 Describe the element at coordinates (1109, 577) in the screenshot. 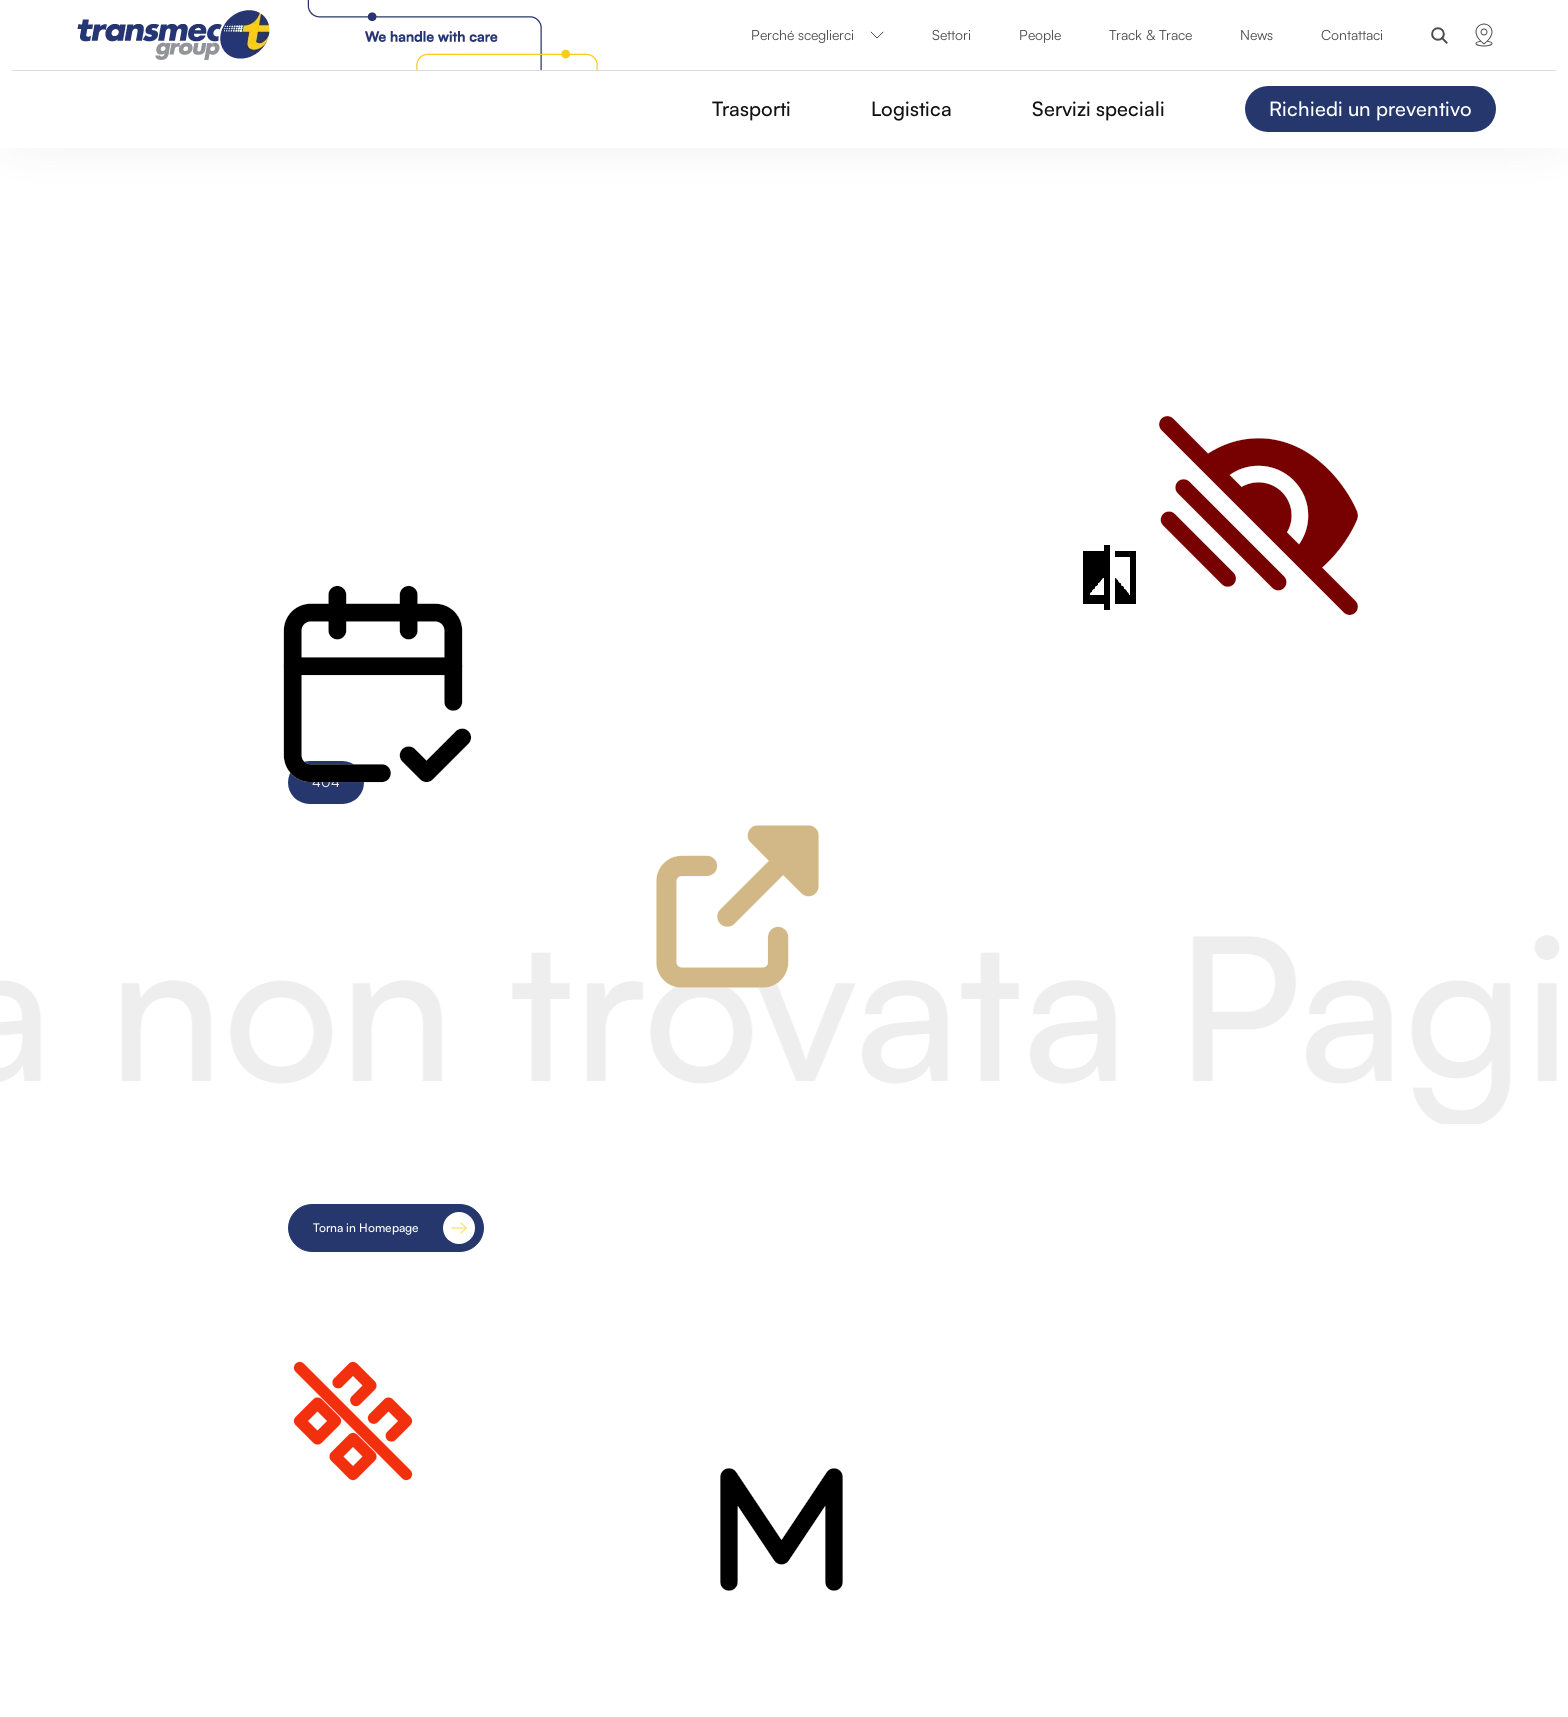

I see `compare two images side by side` at that location.